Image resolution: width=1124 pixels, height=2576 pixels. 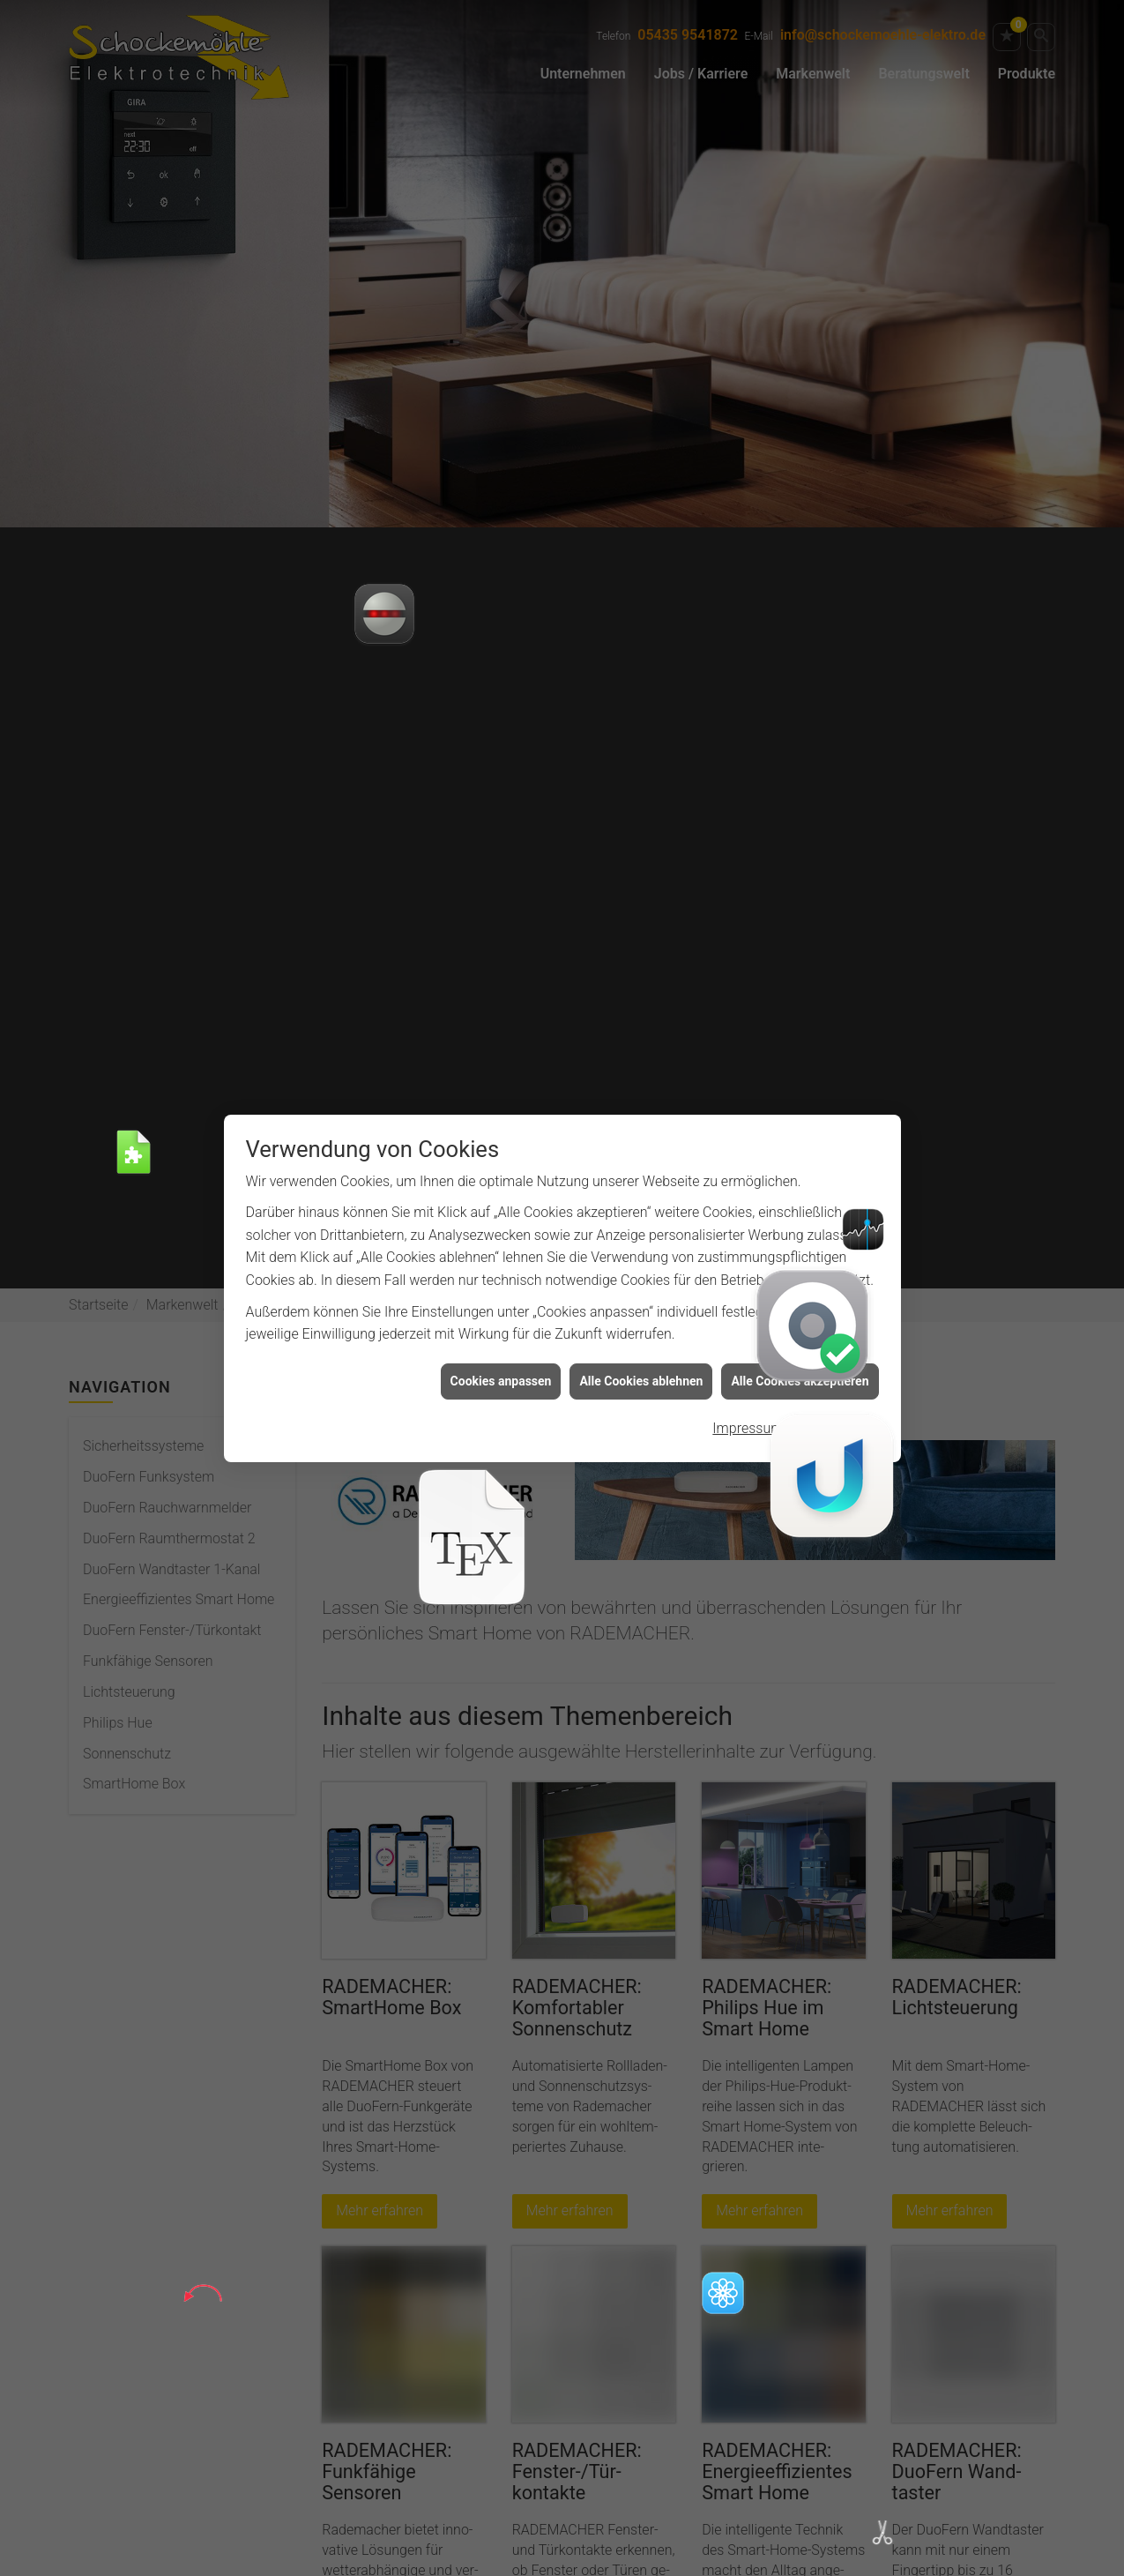 What do you see at coordinates (203, 2293) in the screenshot?
I see `undo the last action` at bounding box center [203, 2293].